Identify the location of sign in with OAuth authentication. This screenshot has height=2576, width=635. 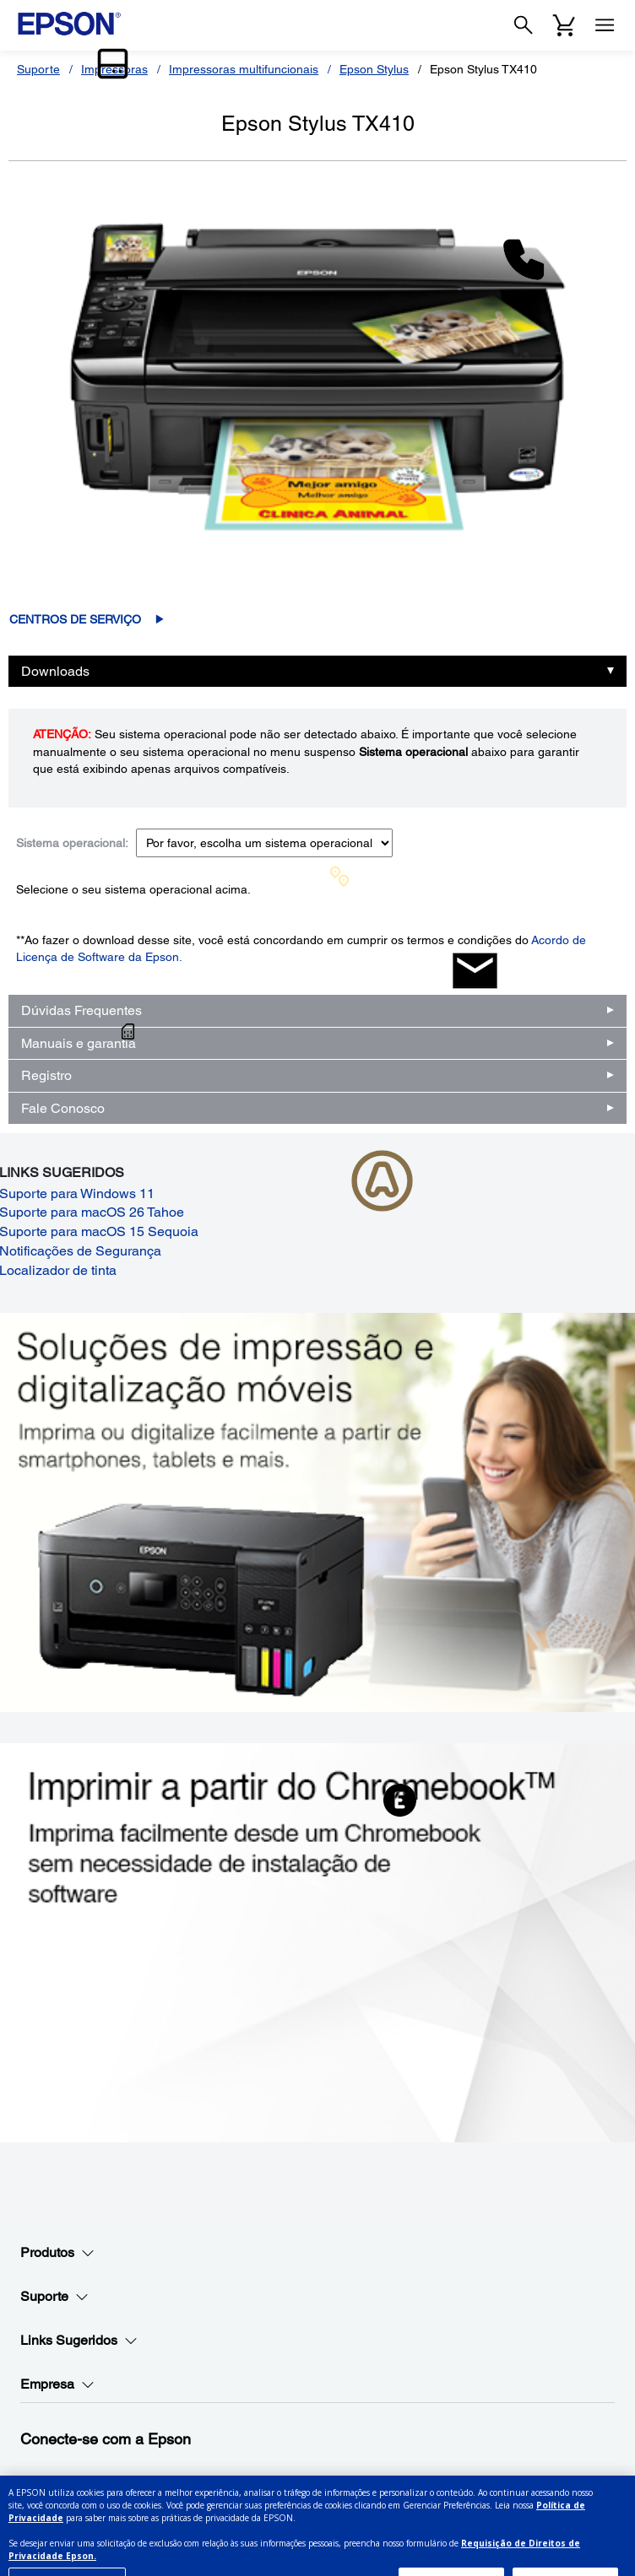
(382, 1180).